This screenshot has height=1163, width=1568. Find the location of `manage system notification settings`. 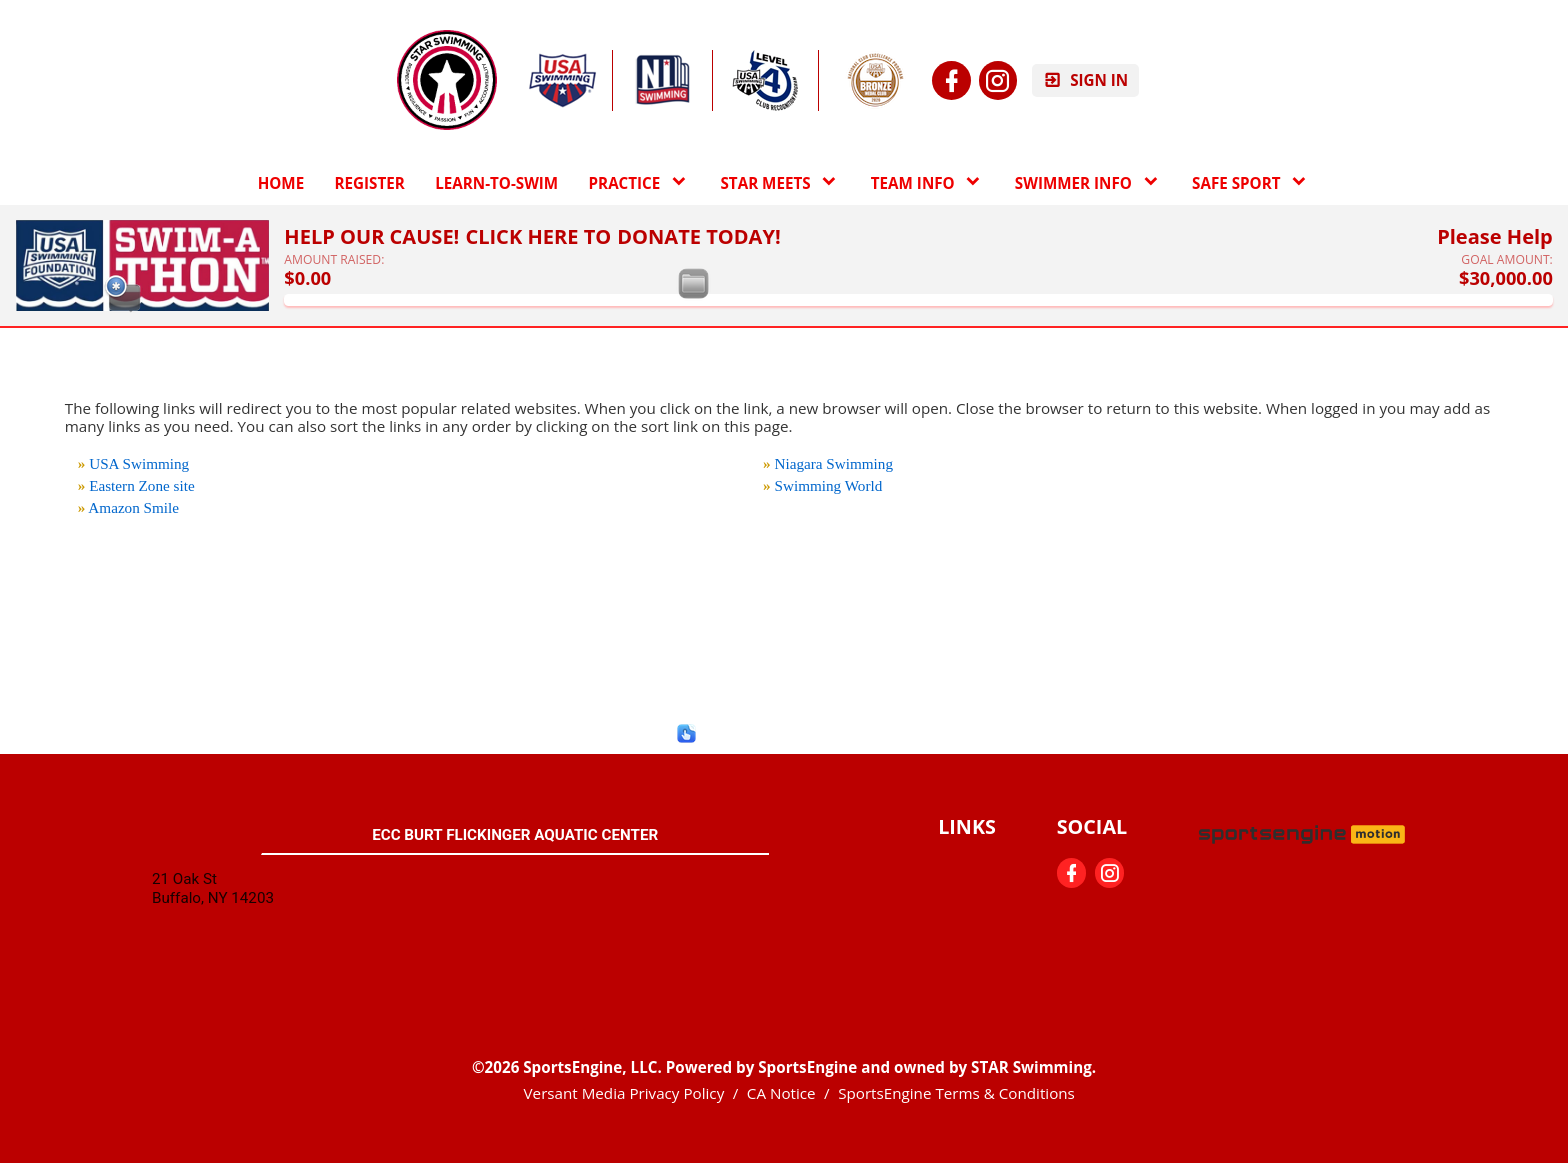

manage system notification settings is located at coordinates (123, 293).